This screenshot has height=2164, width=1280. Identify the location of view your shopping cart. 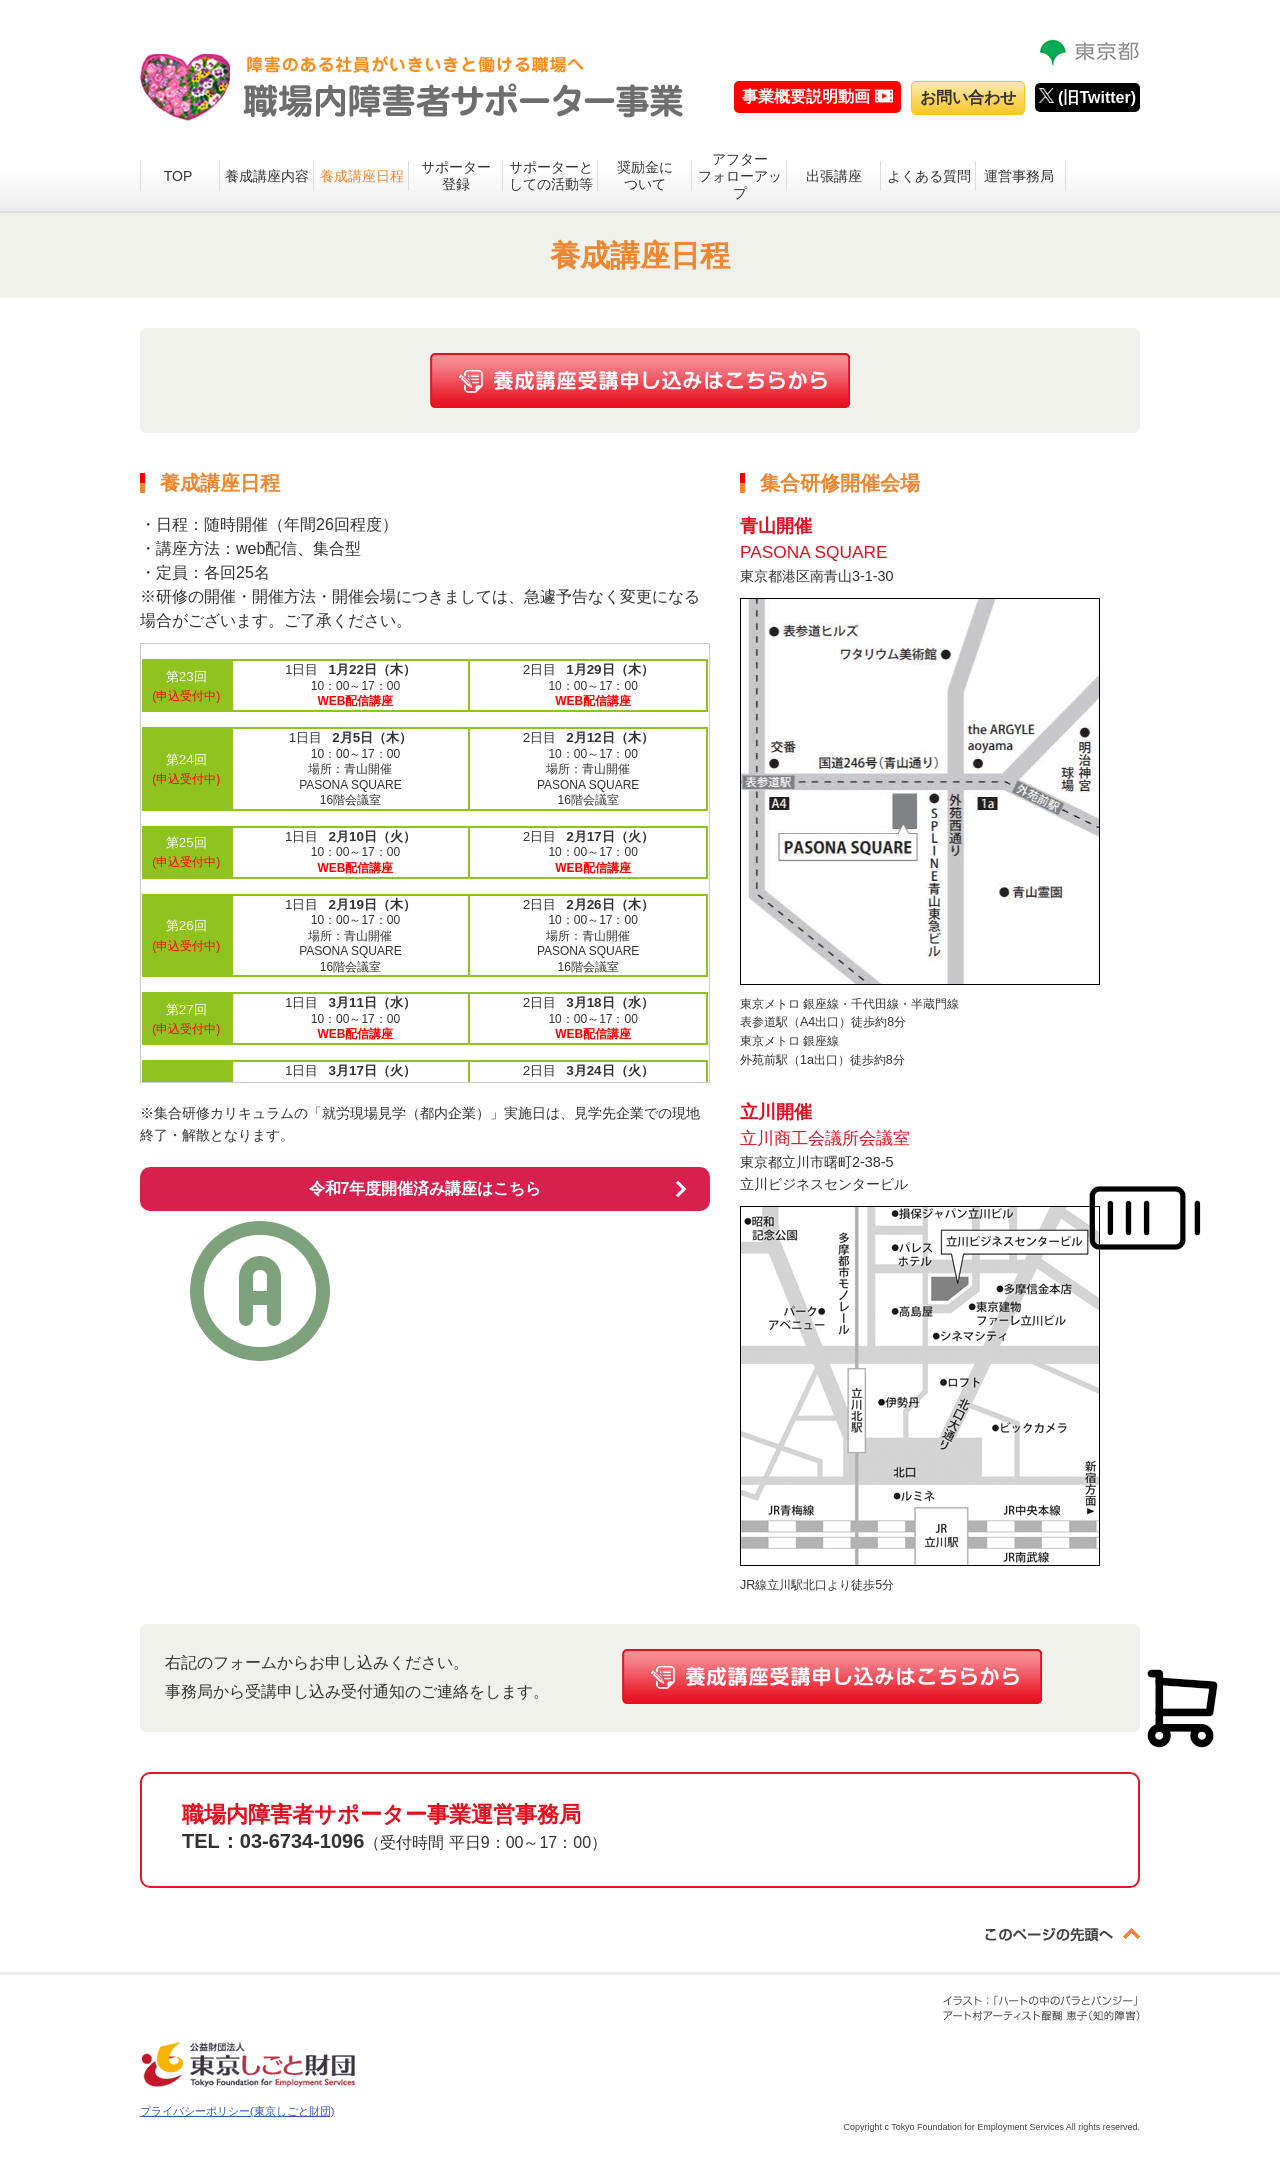
(1182, 1708).